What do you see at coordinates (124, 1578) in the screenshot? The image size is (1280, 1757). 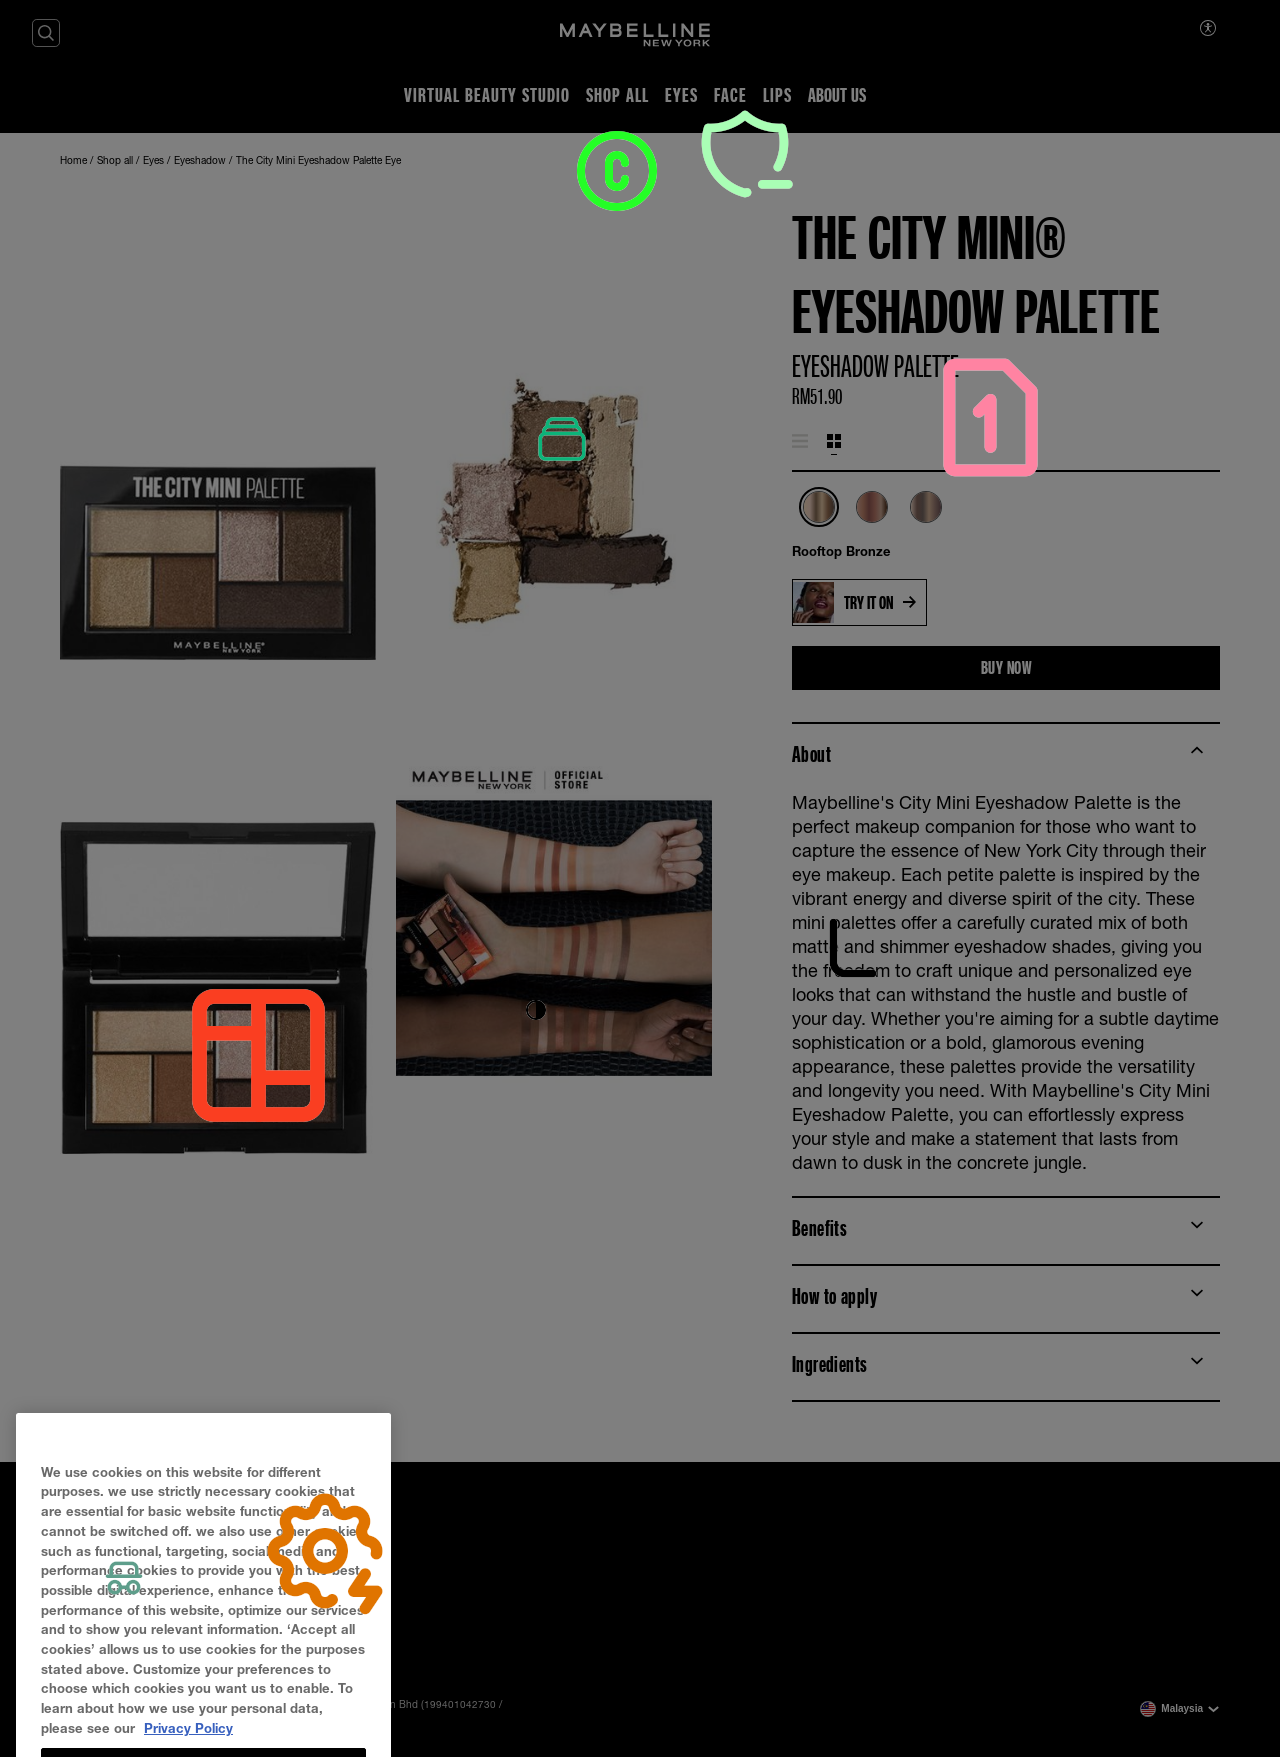 I see `enable incognito or private browsing mode` at bounding box center [124, 1578].